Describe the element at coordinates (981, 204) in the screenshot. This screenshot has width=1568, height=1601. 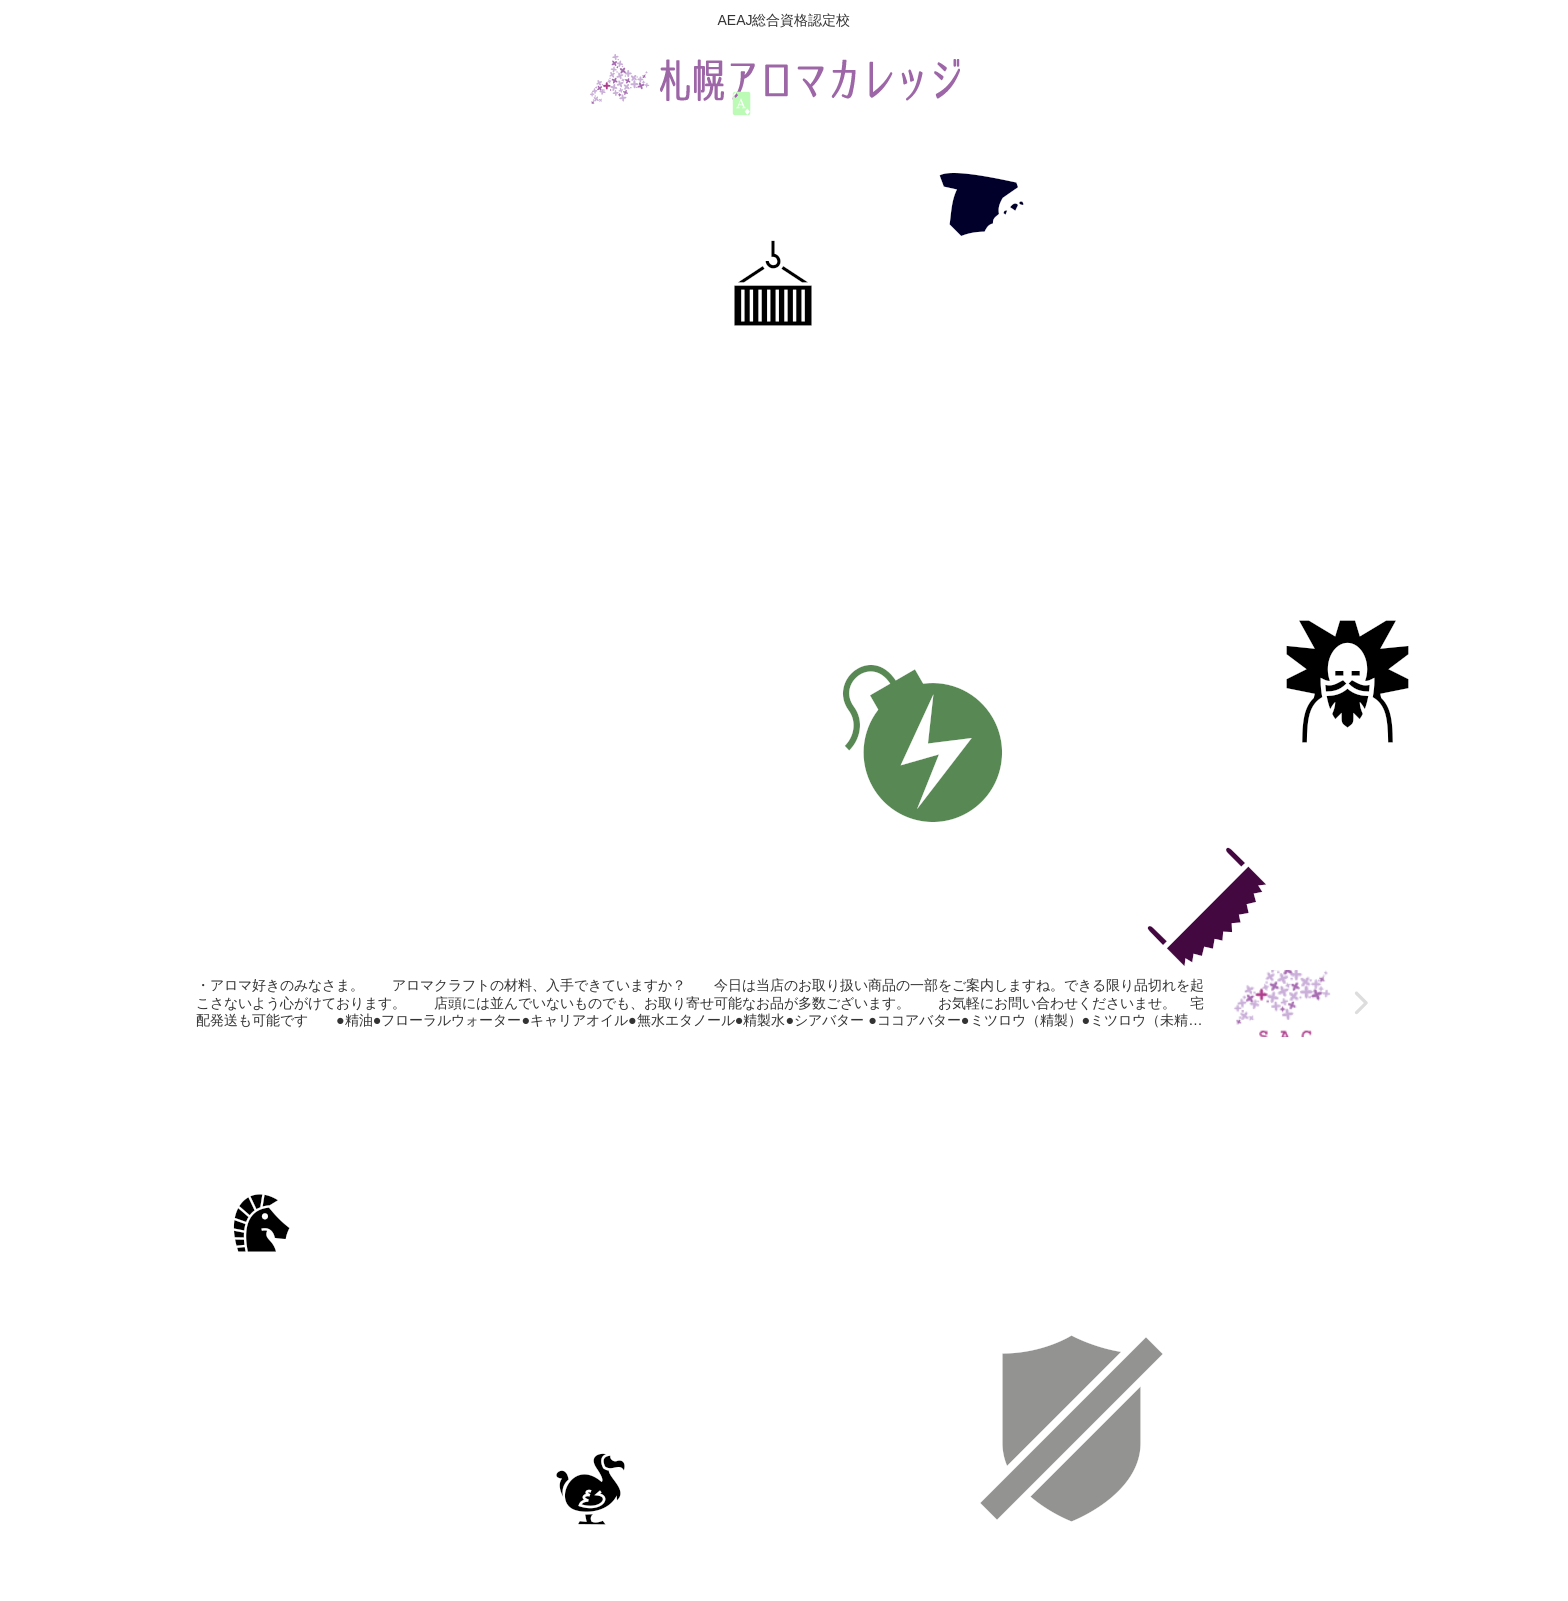
I see `select spain as your country or region` at that location.